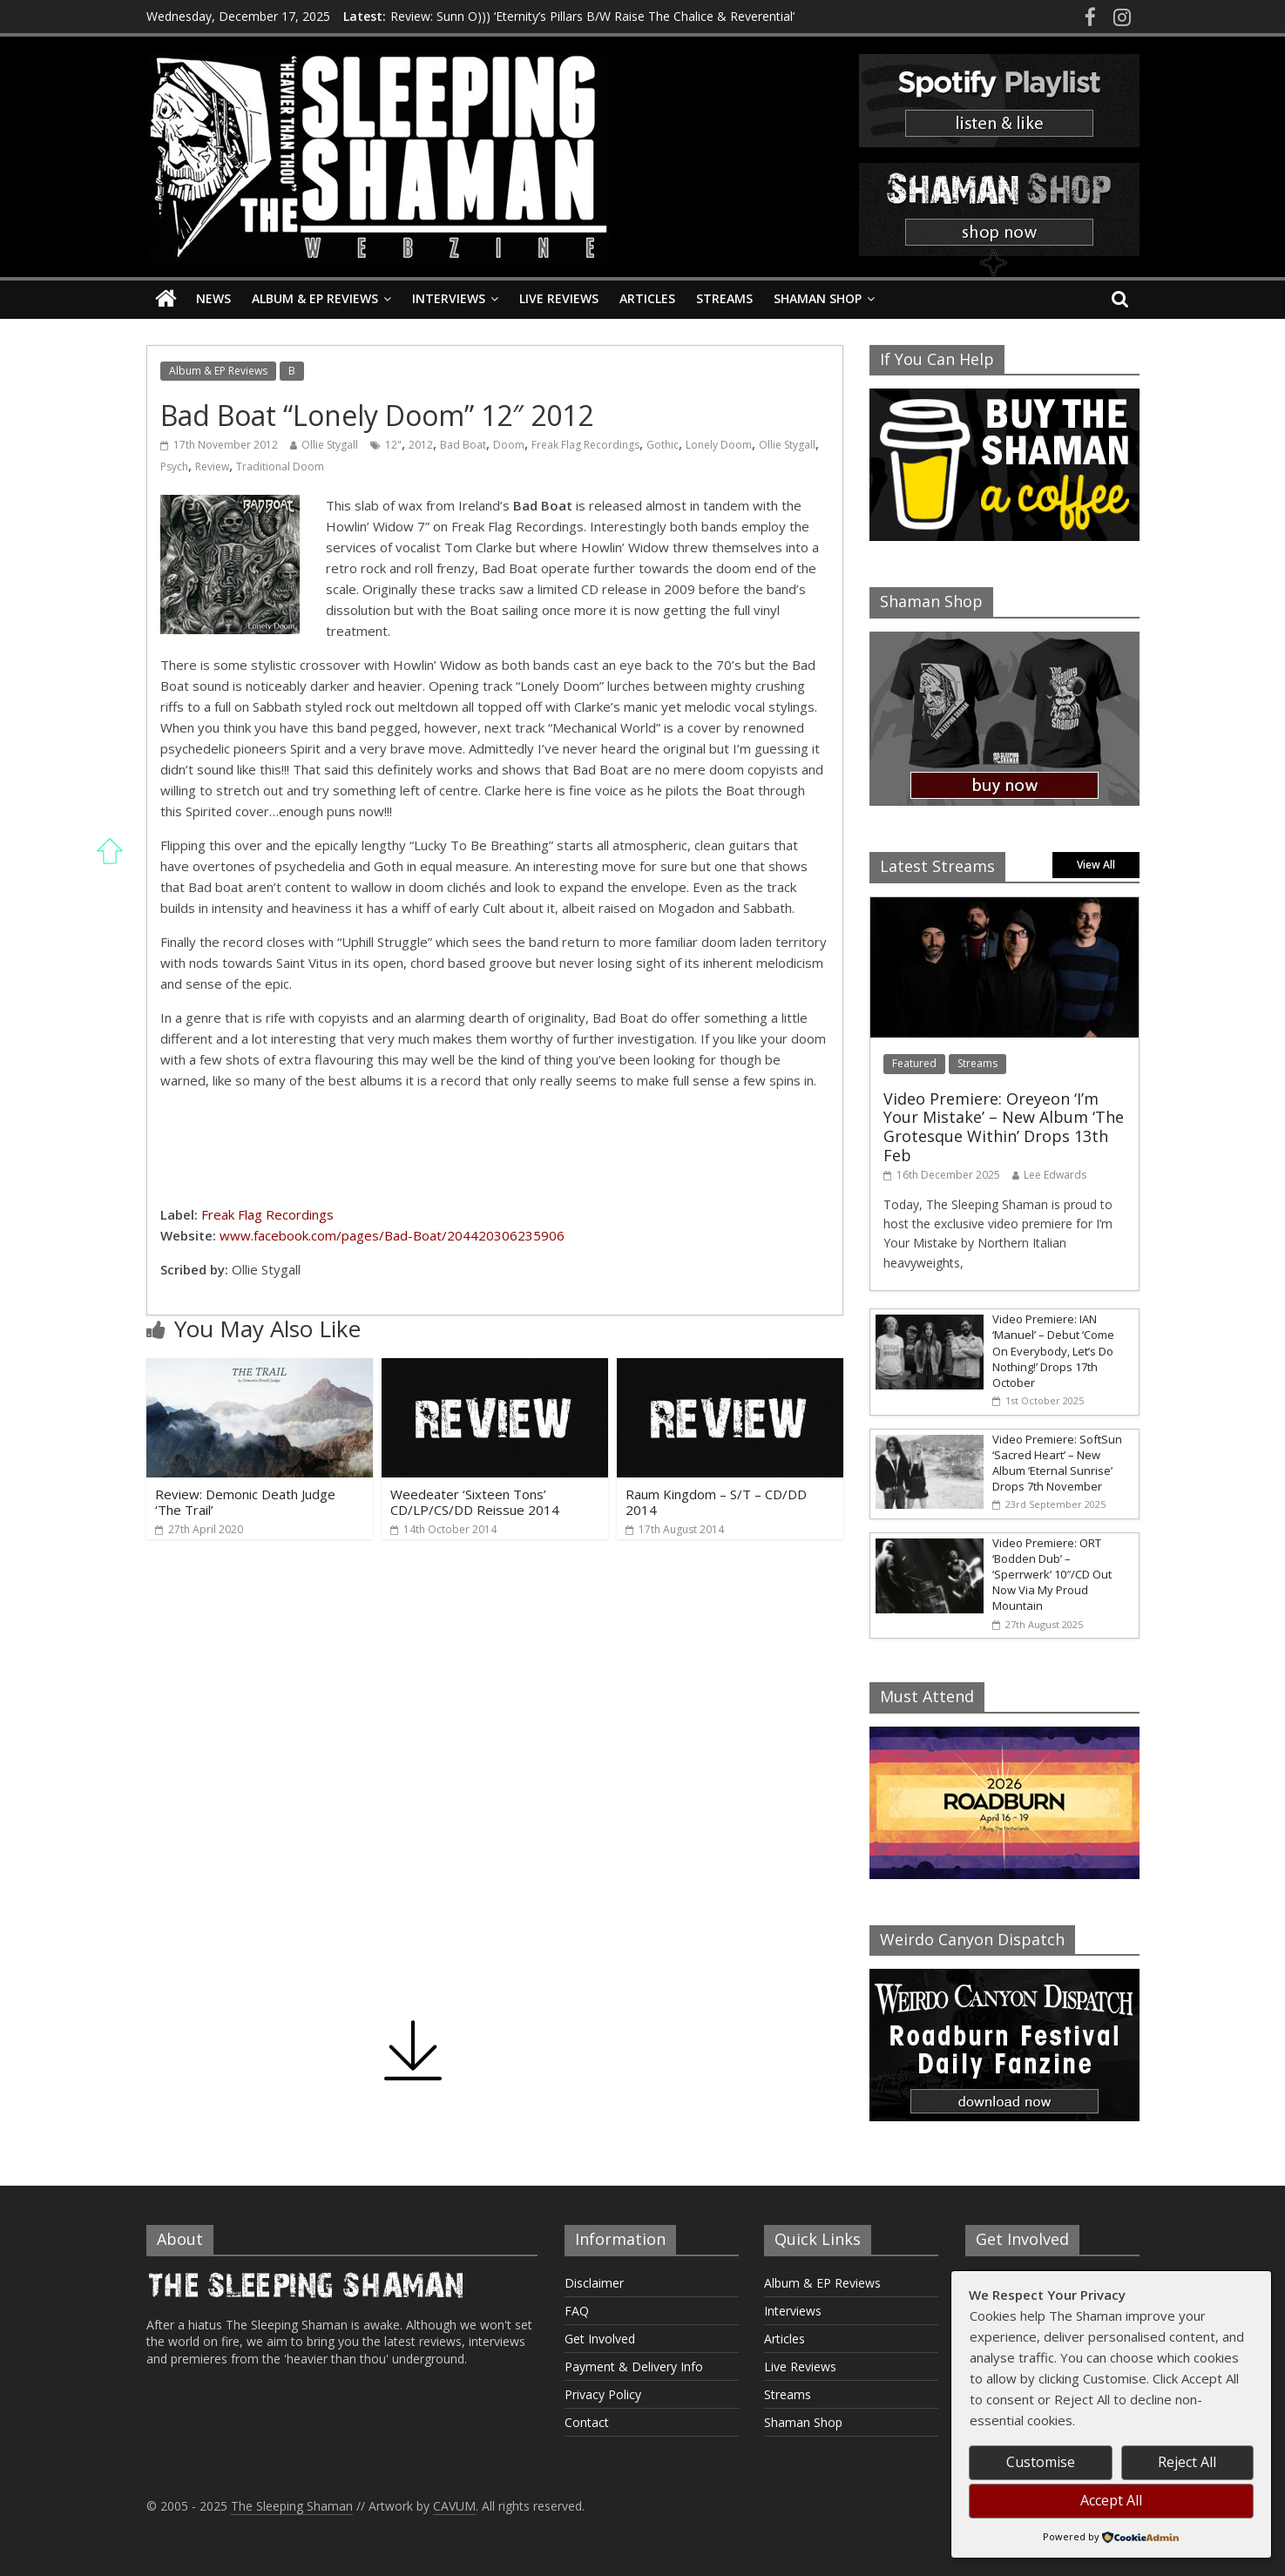  Describe the element at coordinates (993, 262) in the screenshot. I see `indicates a special or featured item` at that location.